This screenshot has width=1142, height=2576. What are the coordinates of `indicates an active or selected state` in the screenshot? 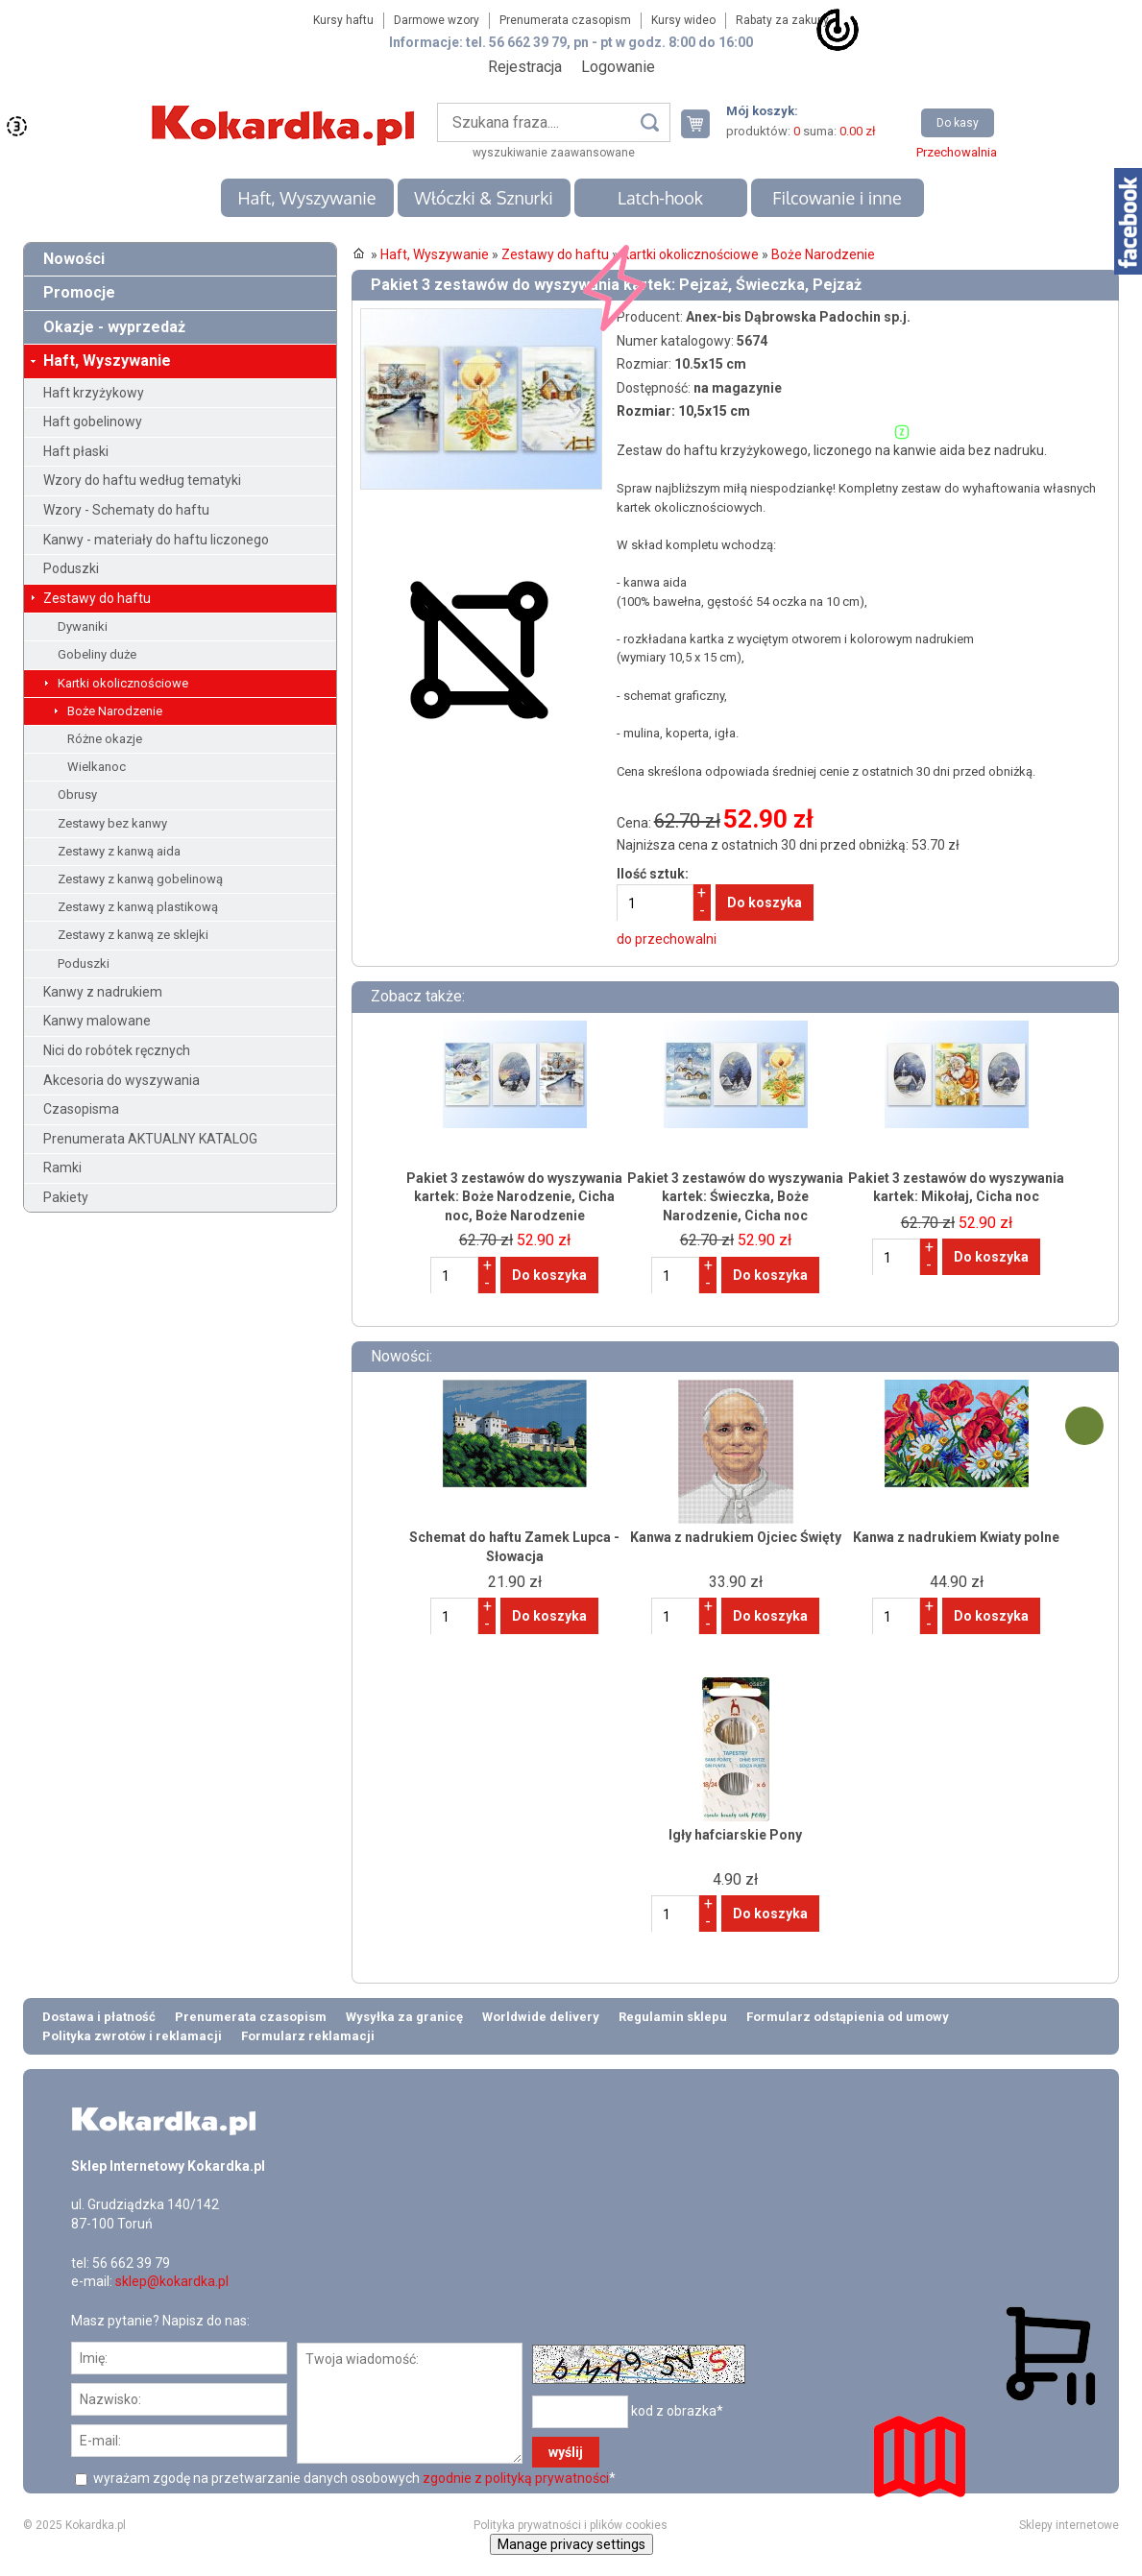 It's located at (1084, 1426).